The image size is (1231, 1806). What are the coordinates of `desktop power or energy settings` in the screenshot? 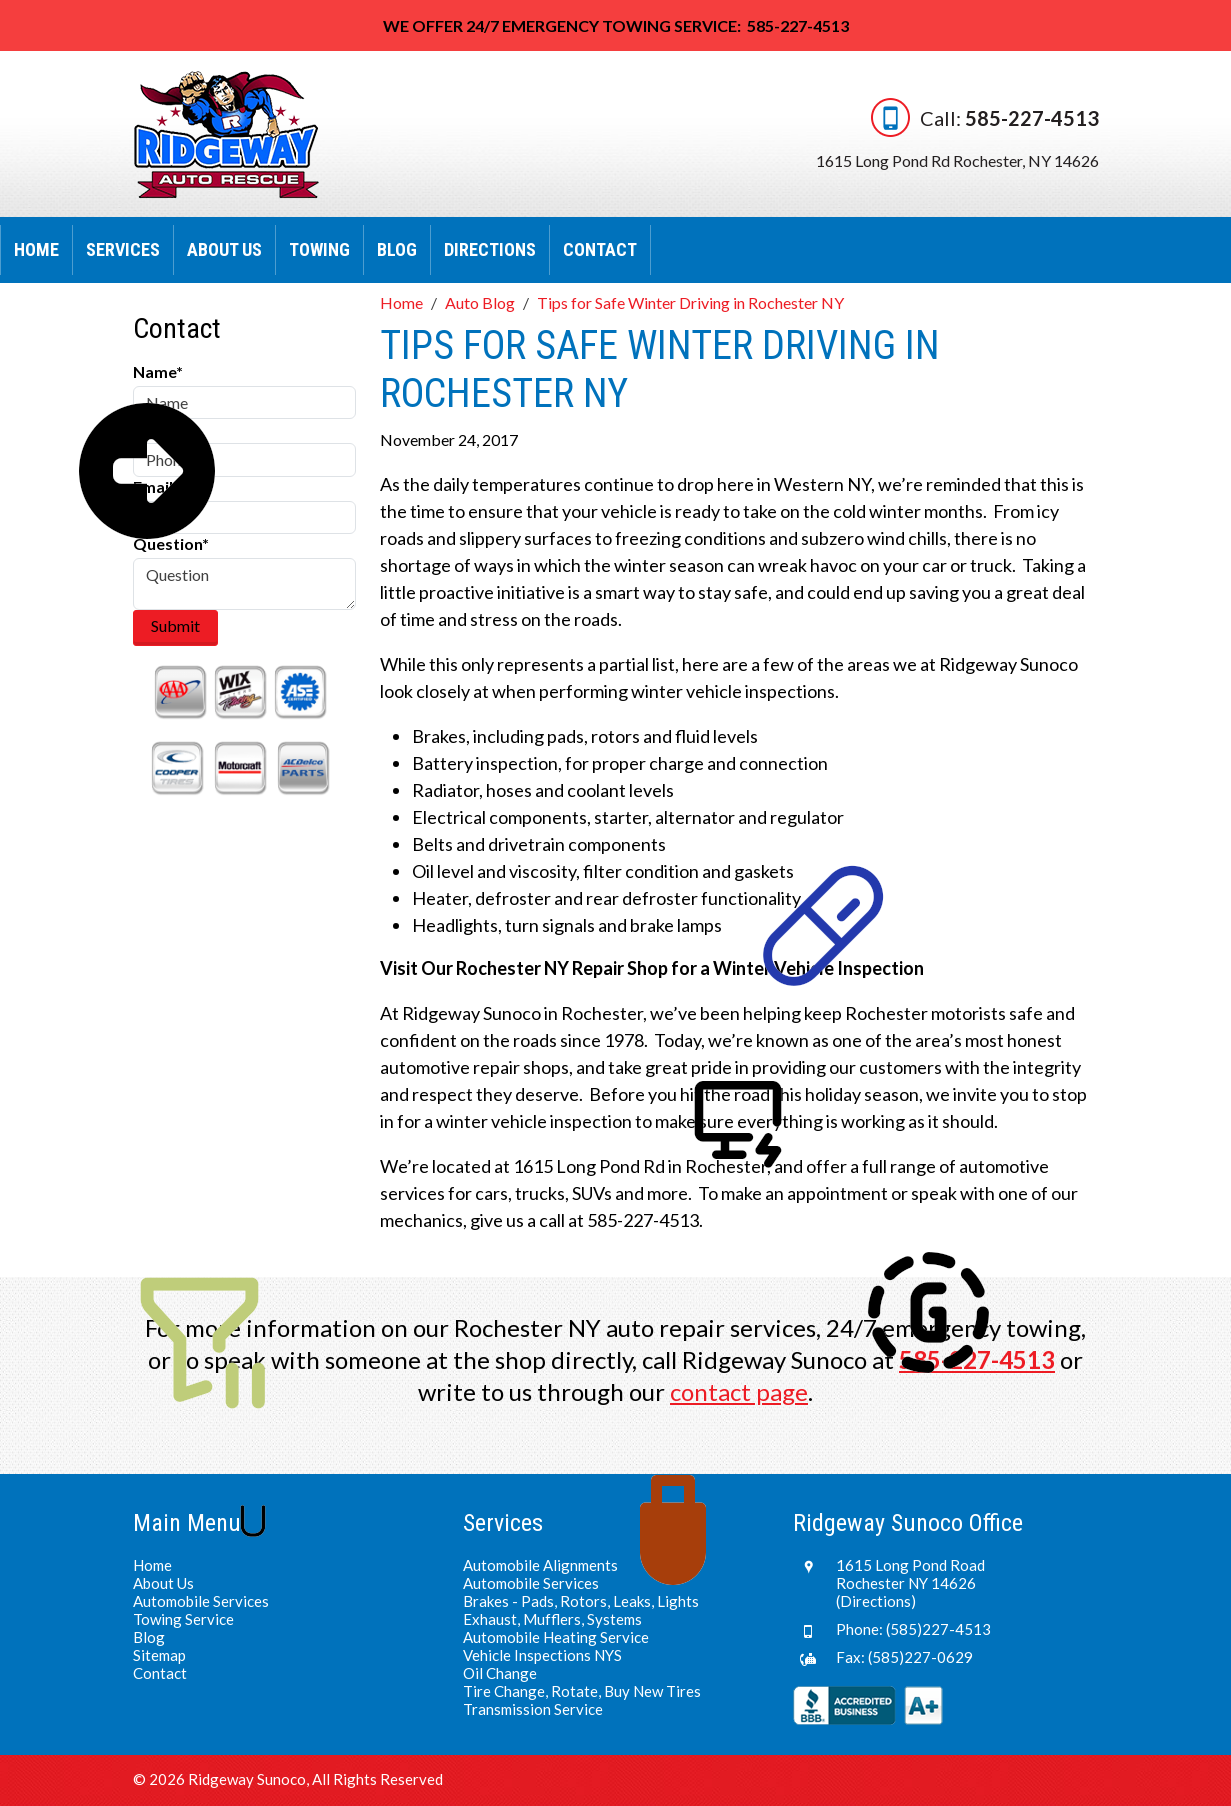 It's located at (738, 1120).